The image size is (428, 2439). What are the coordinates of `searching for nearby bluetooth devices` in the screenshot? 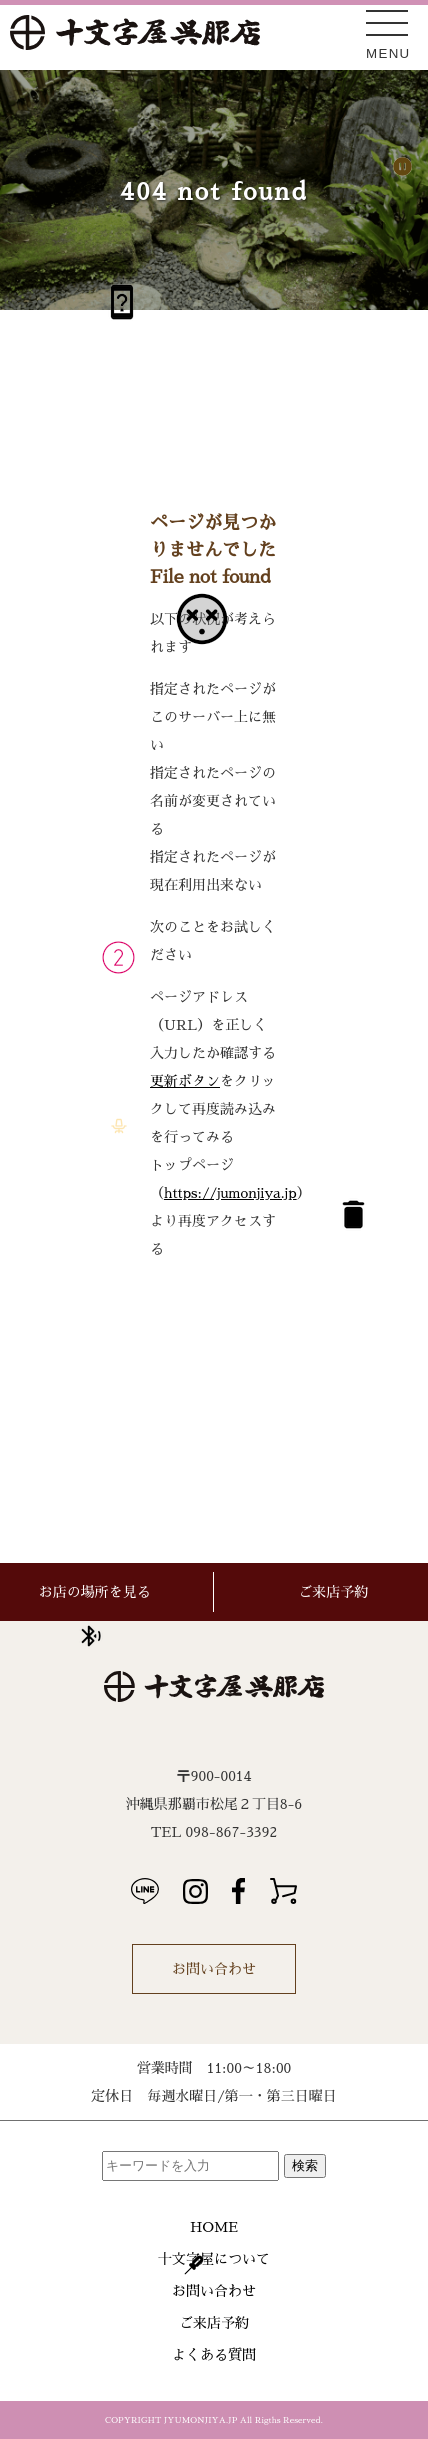 It's located at (91, 1636).